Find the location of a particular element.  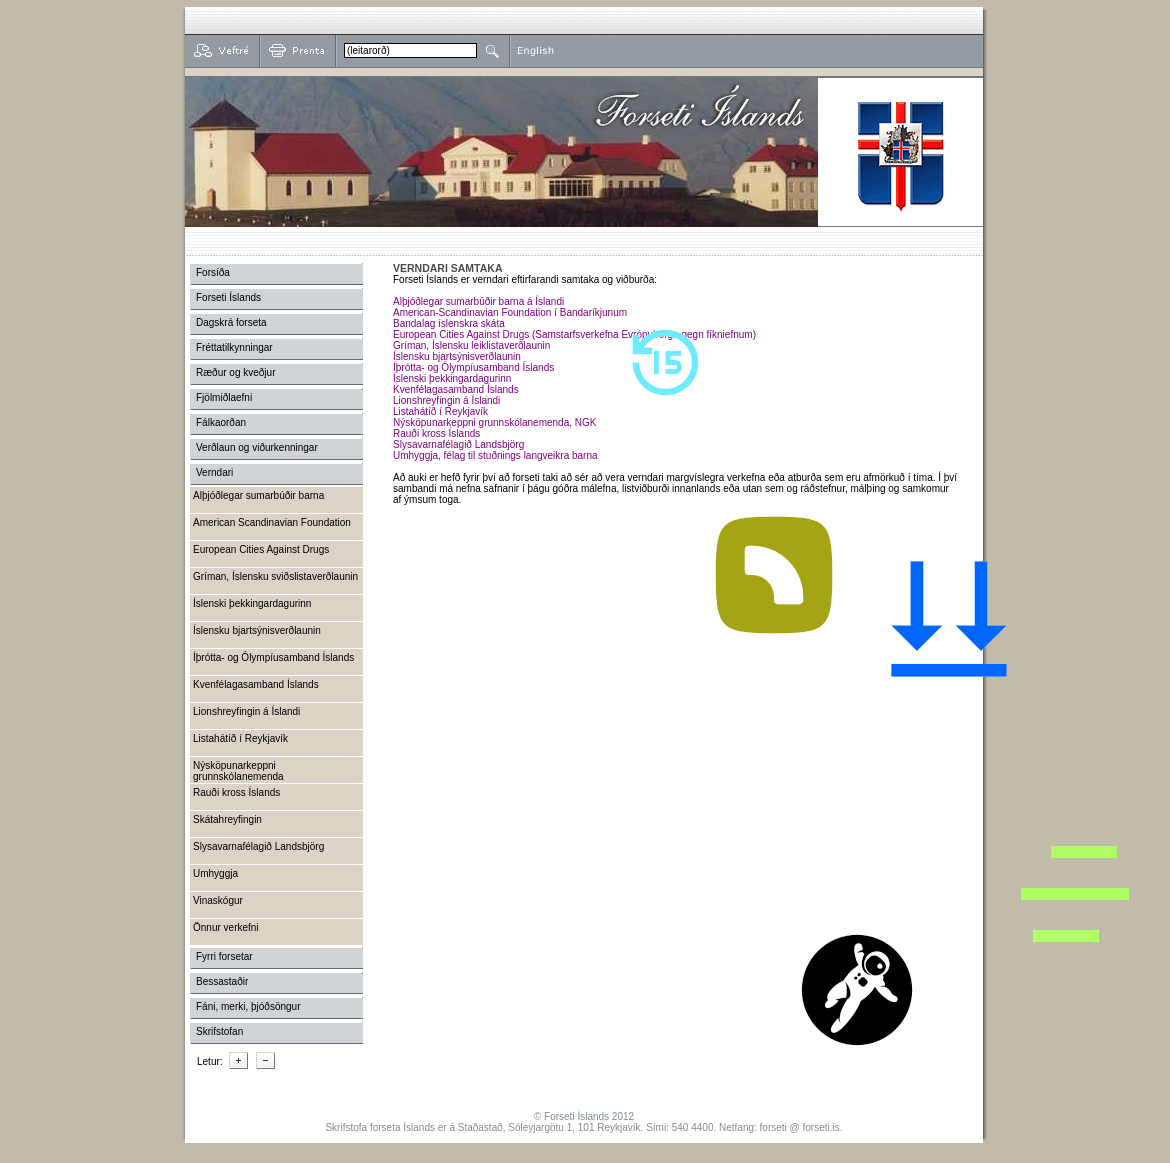

grav CMS platform logo is located at coordinates (857, 990).